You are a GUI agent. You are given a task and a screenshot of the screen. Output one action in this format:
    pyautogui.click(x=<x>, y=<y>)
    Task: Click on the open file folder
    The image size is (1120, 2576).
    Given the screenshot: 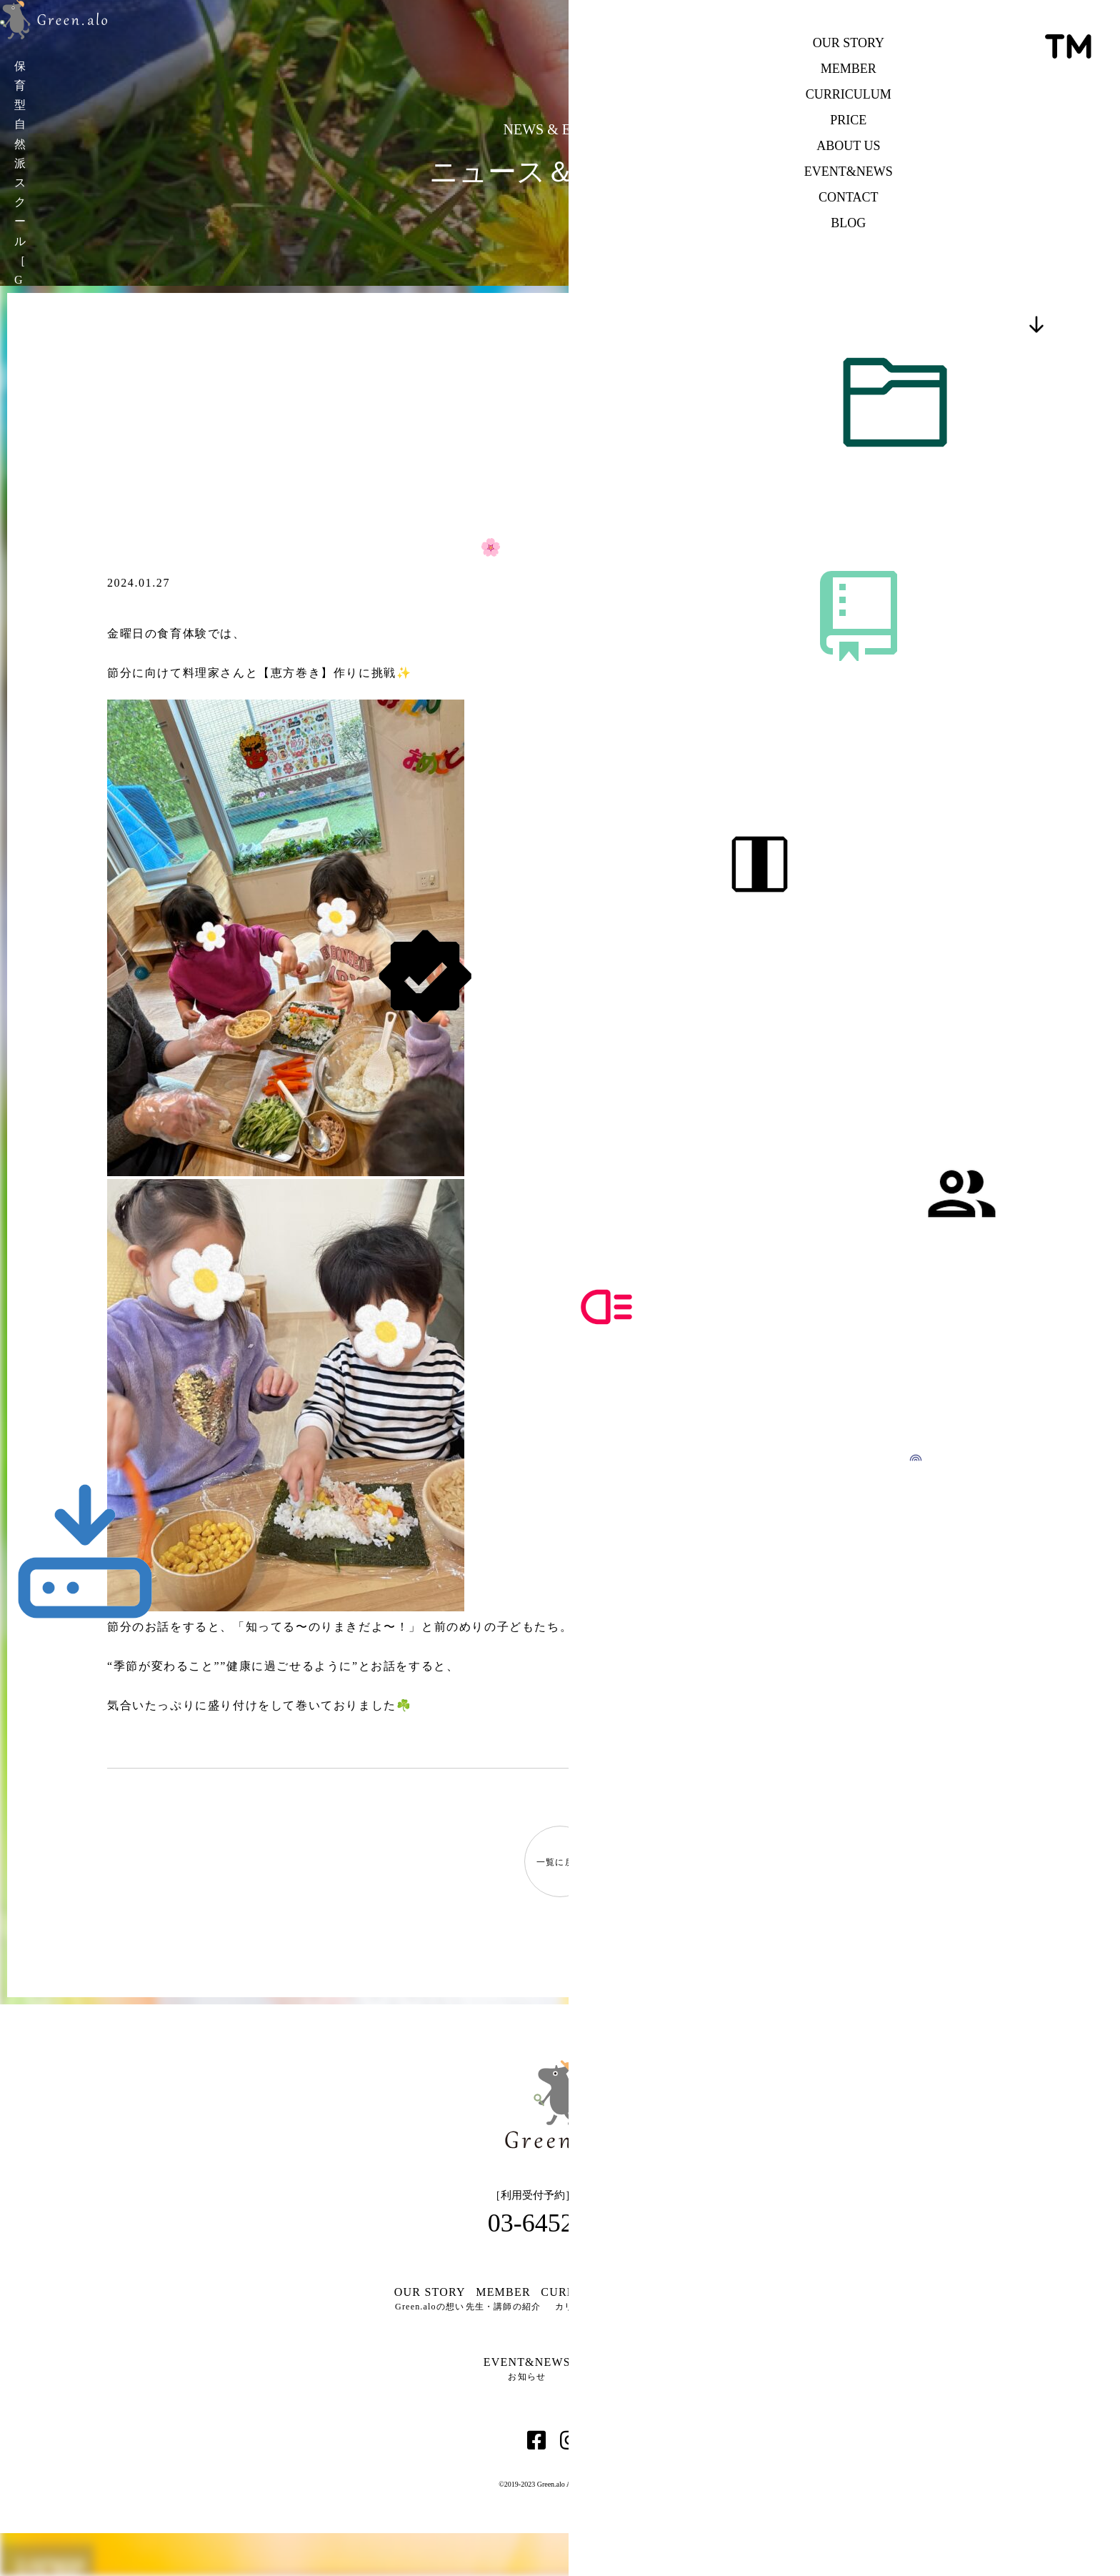 What is the action you would take?
    pyautogui.click(x=895, y=402)
    